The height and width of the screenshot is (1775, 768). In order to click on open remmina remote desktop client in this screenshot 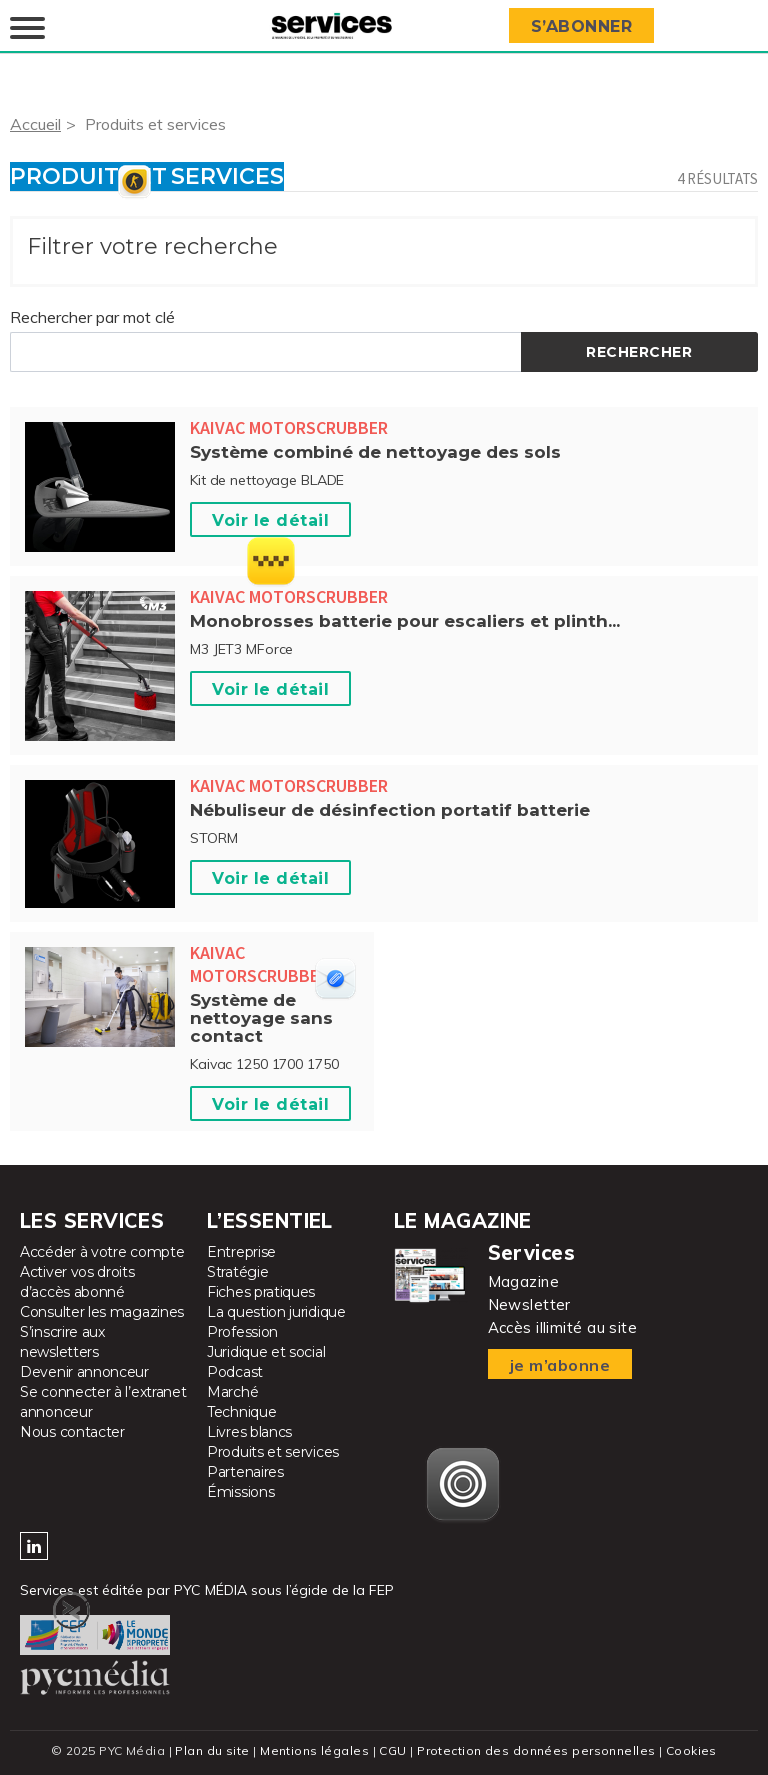, I will do `click(71, 1610)`.